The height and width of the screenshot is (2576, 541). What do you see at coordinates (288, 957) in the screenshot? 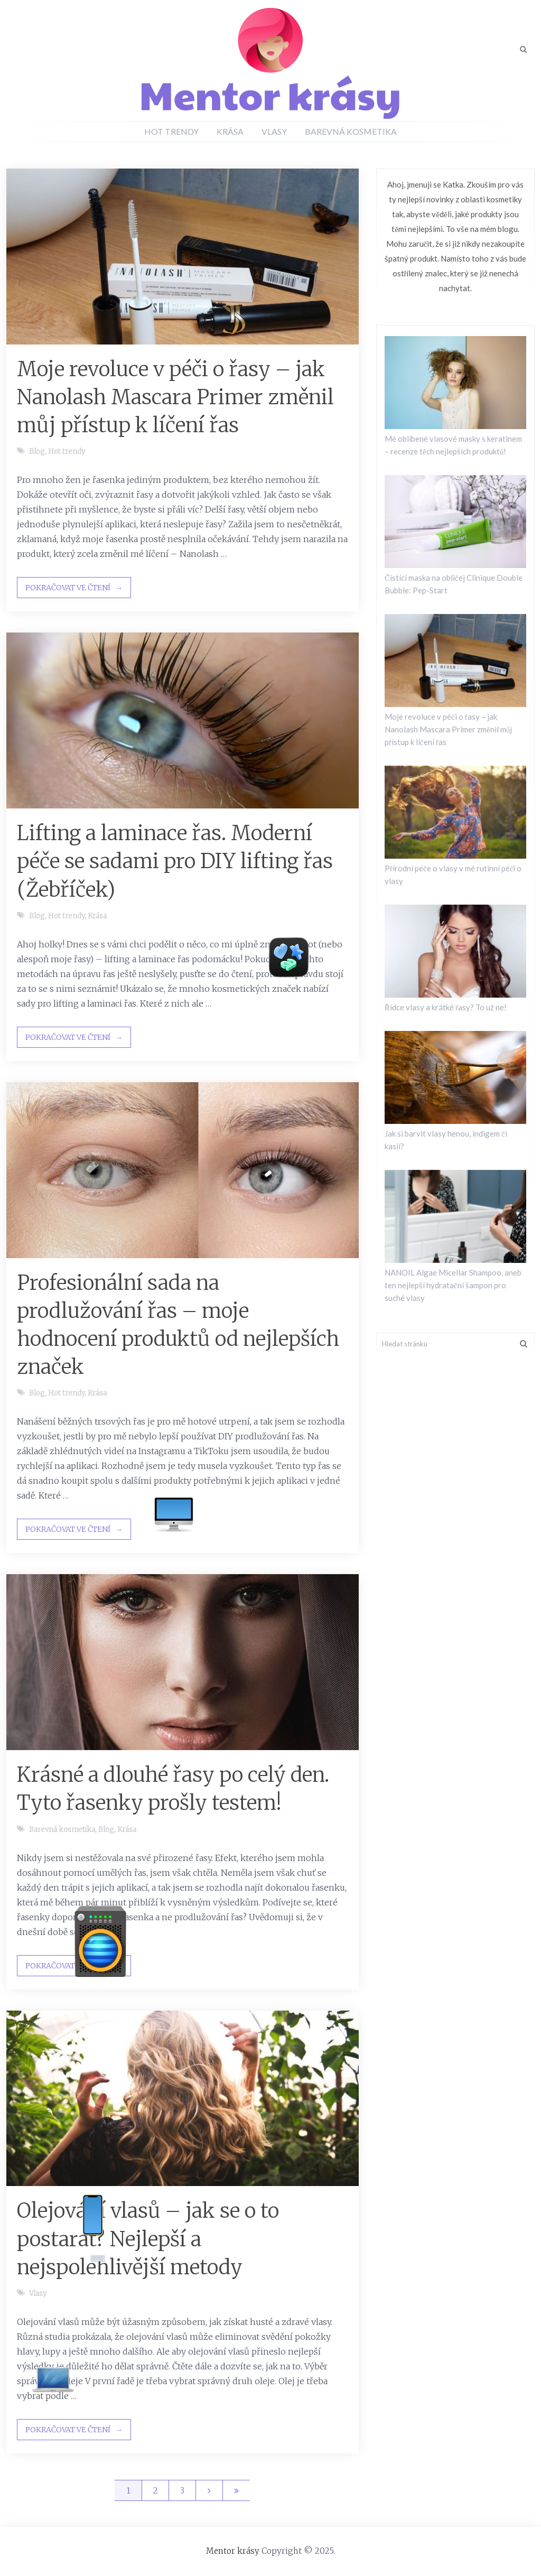
I see `open SF Symbols app to browse Apple's icon library` at bounding box center [288, 957].